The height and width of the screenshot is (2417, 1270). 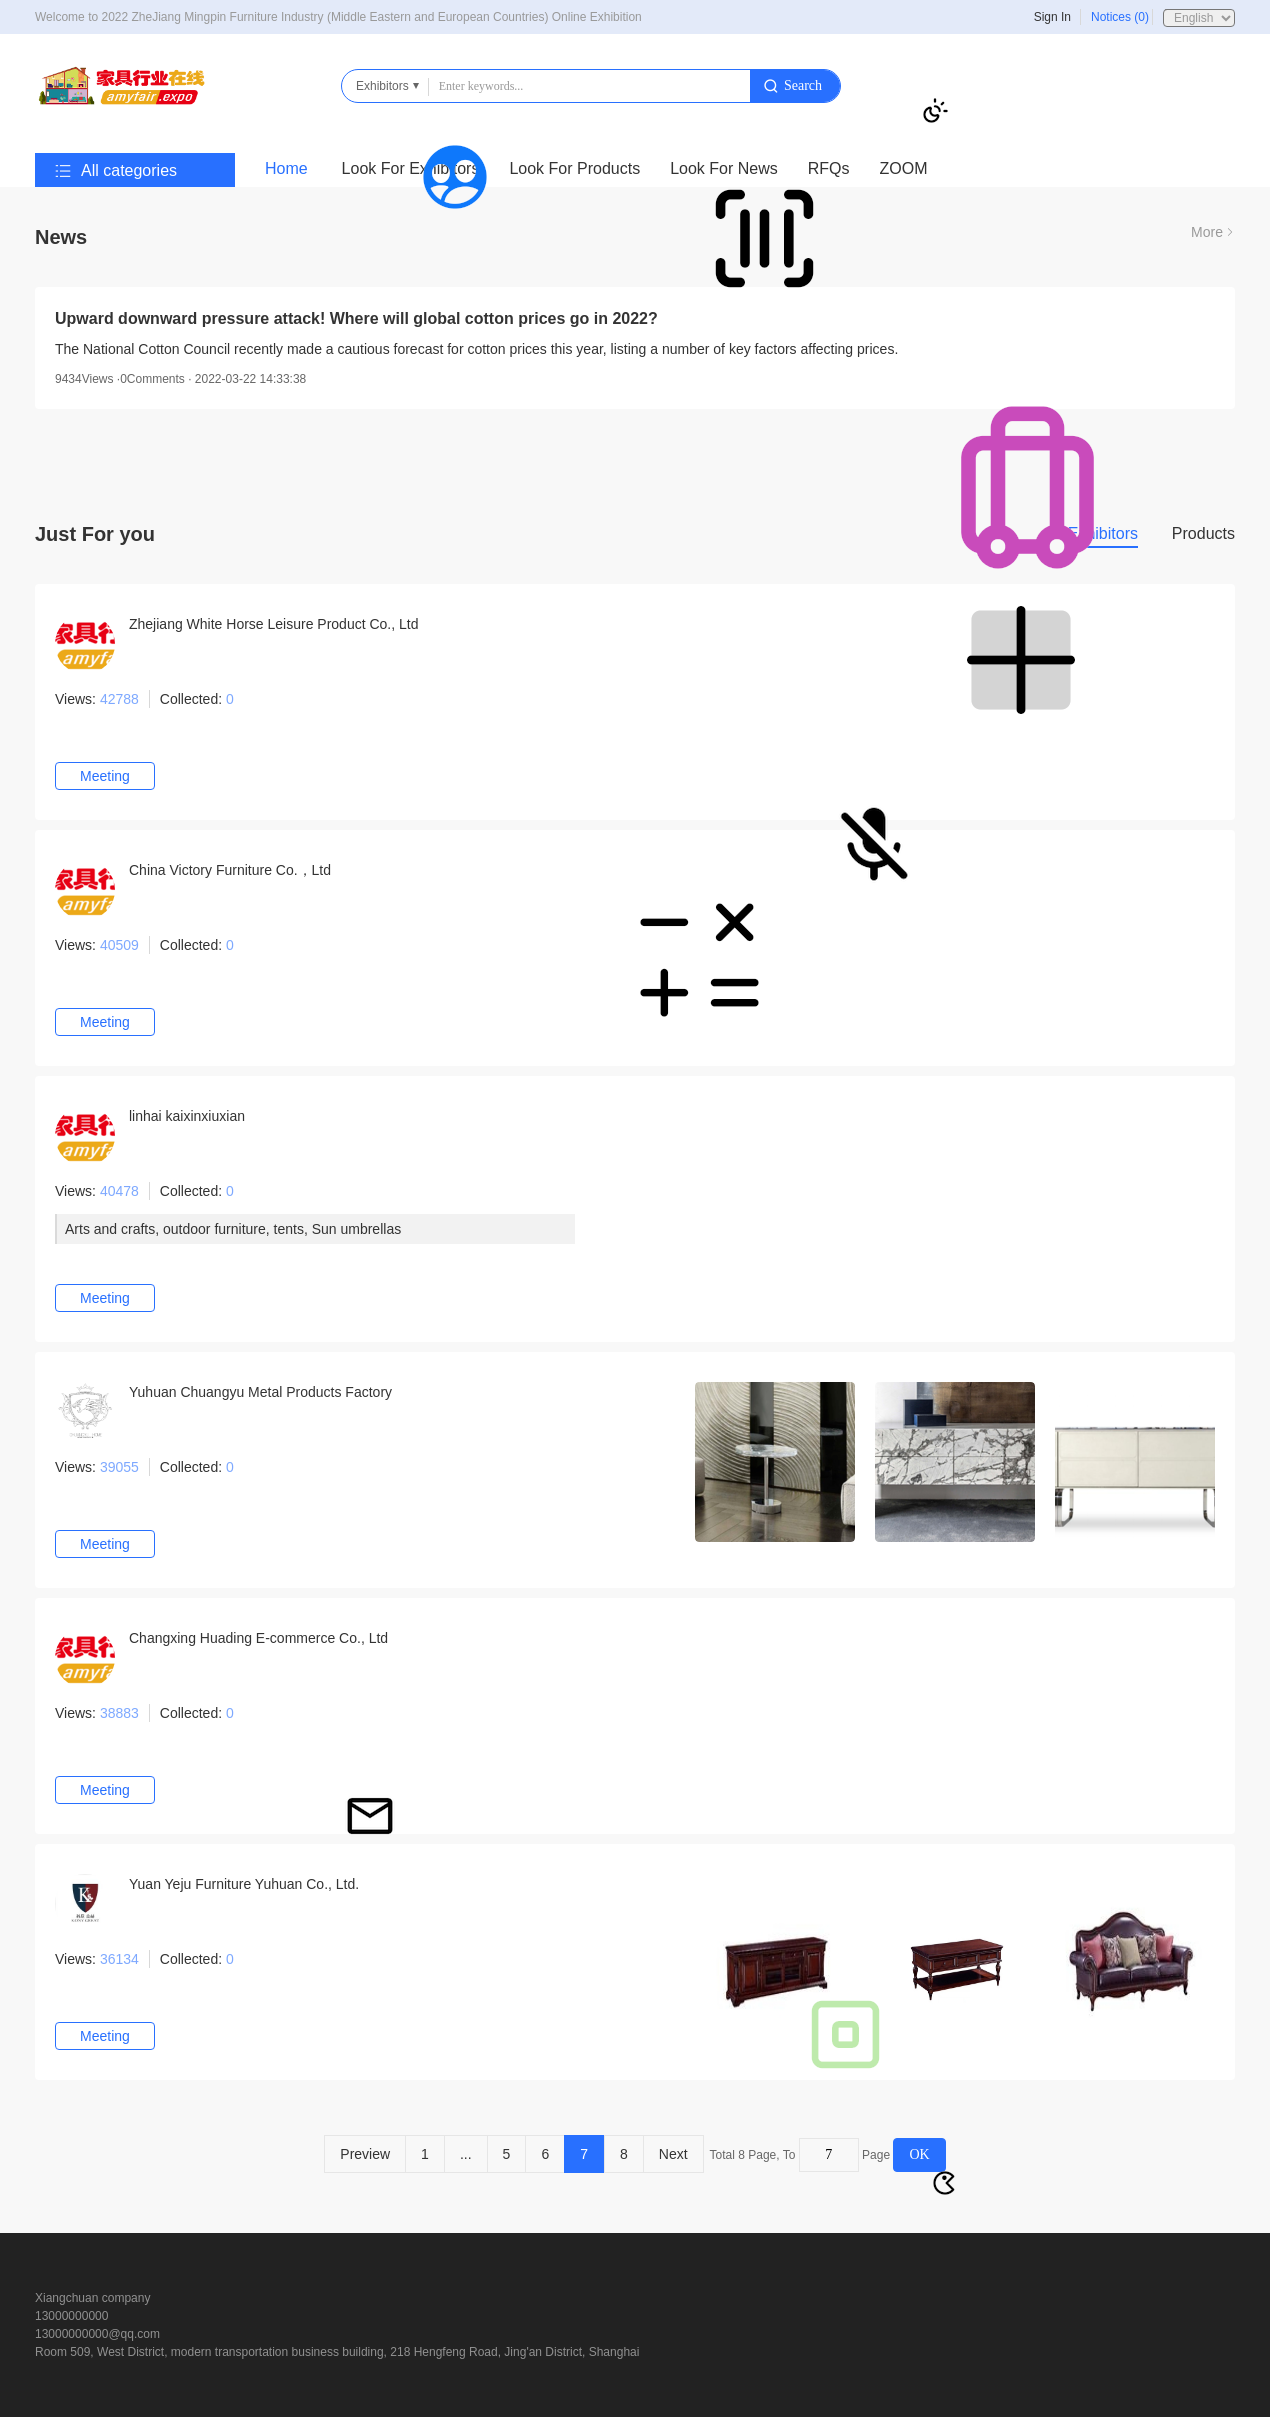 I want to click on launch a retro-style game or arcade app, so click(x=945, y=2183).